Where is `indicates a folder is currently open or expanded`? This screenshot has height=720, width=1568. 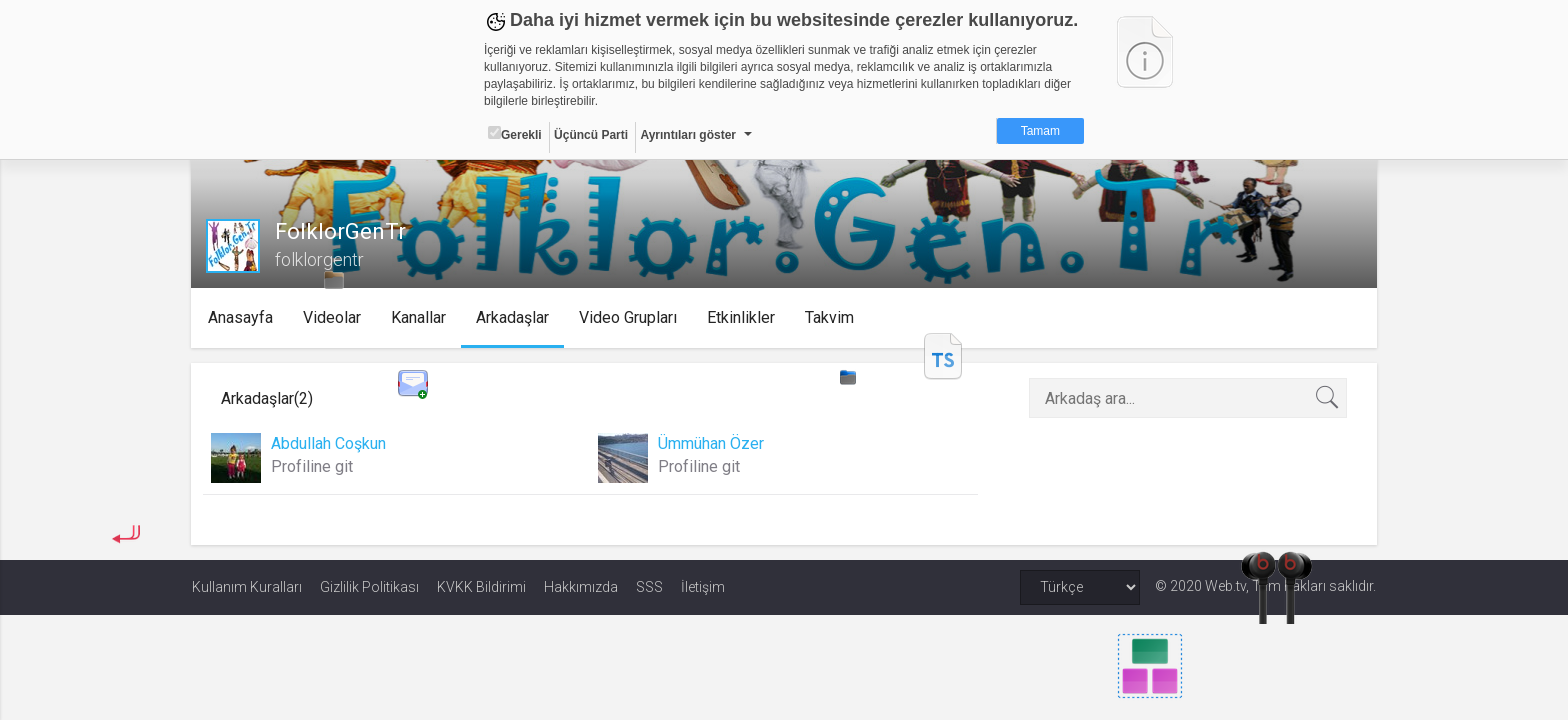 indicates a folder is currently open or expanded is located at coordinates (334, 280).